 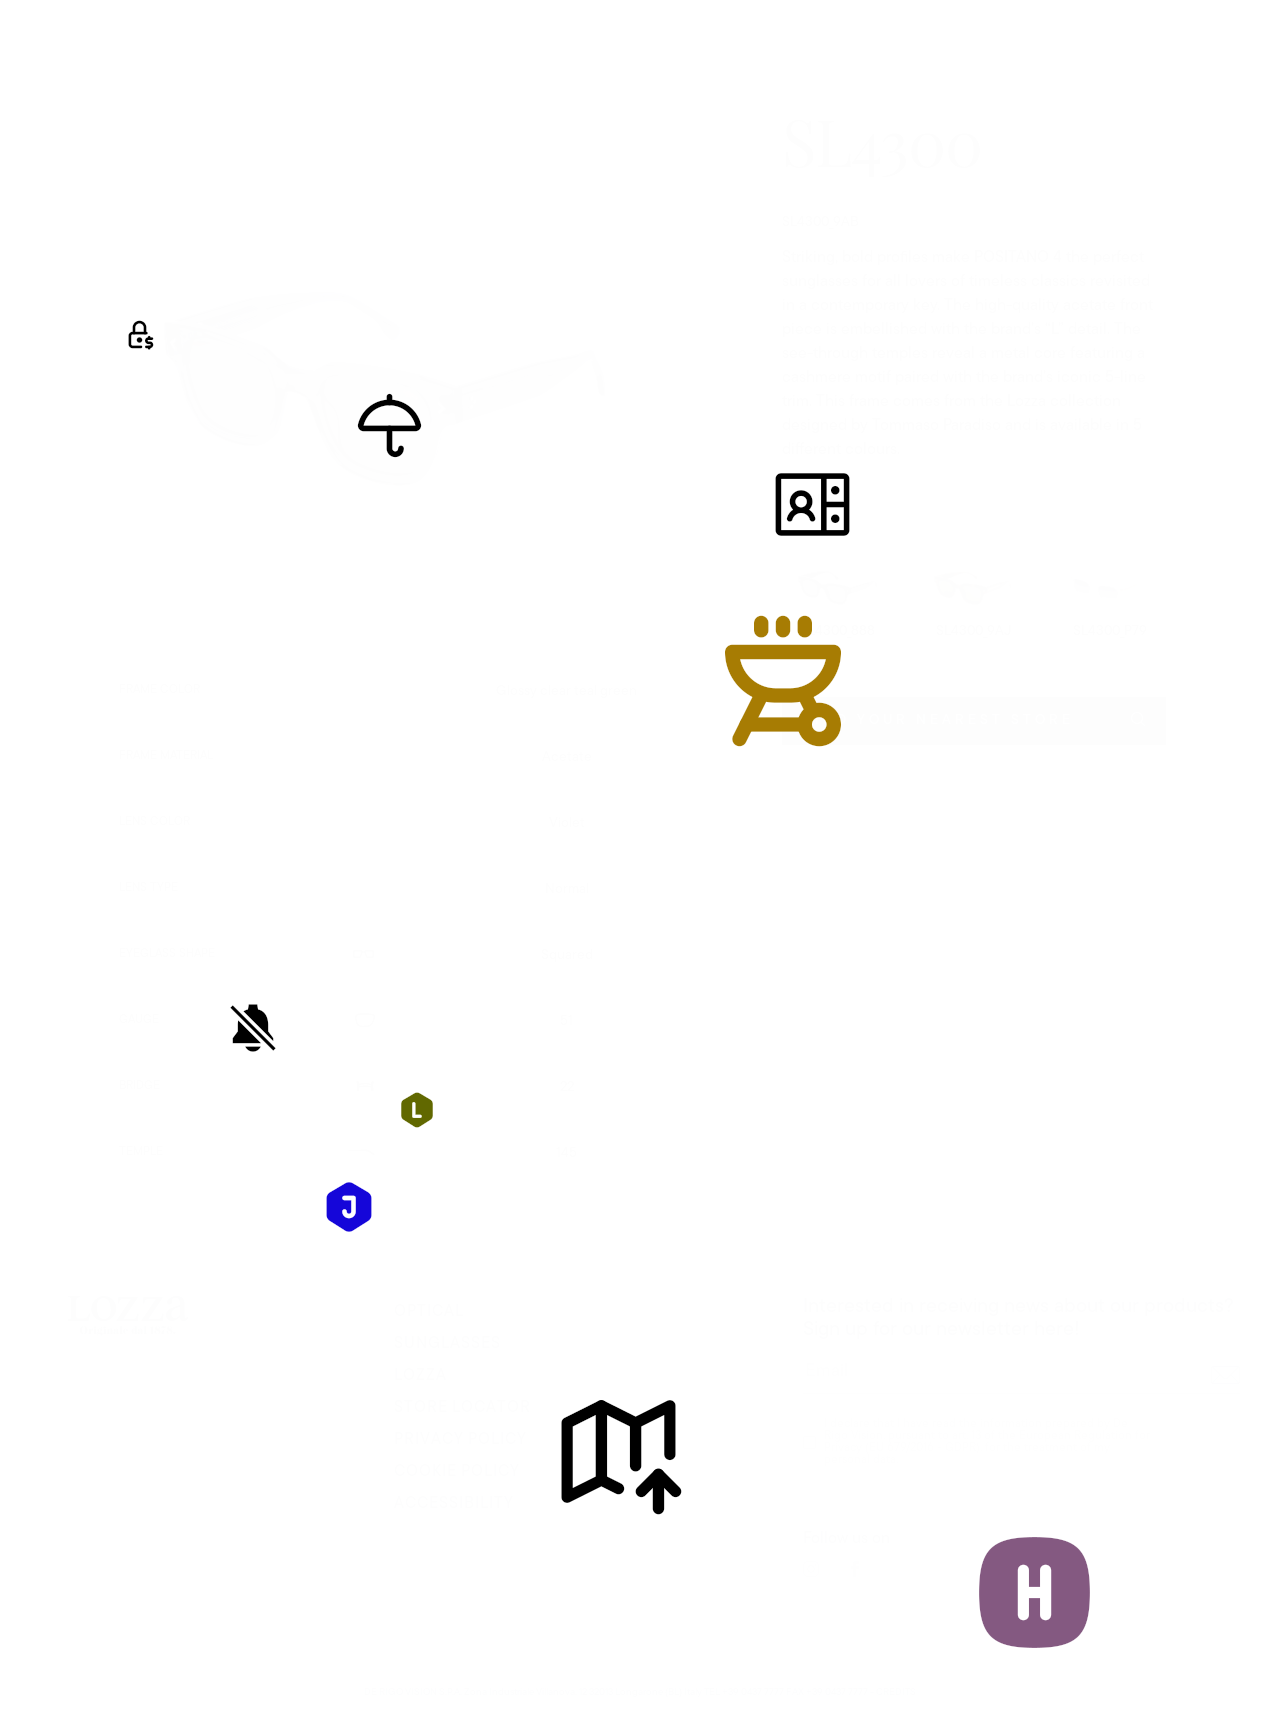 I want to click on indicates content requires payment to access, so click(x=139, y=334).